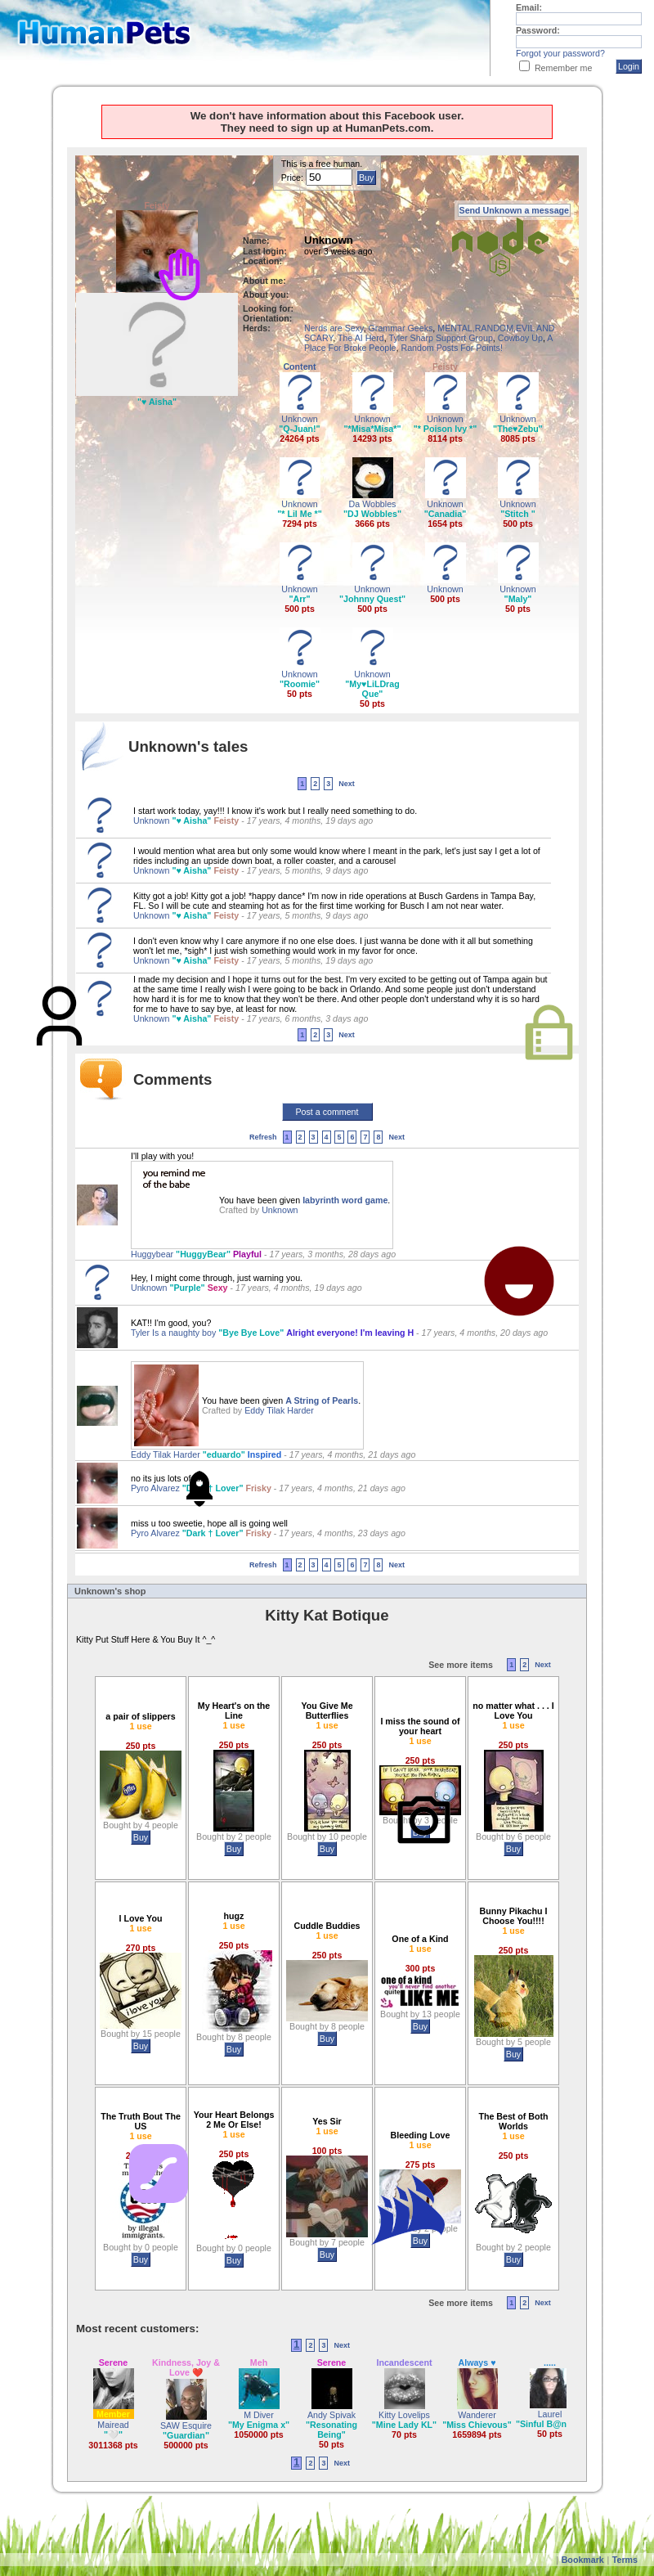  What do you see at coordinates (423, 1819) in the screenshot?
I see `take a photo` at bounding box center [423, 1819].